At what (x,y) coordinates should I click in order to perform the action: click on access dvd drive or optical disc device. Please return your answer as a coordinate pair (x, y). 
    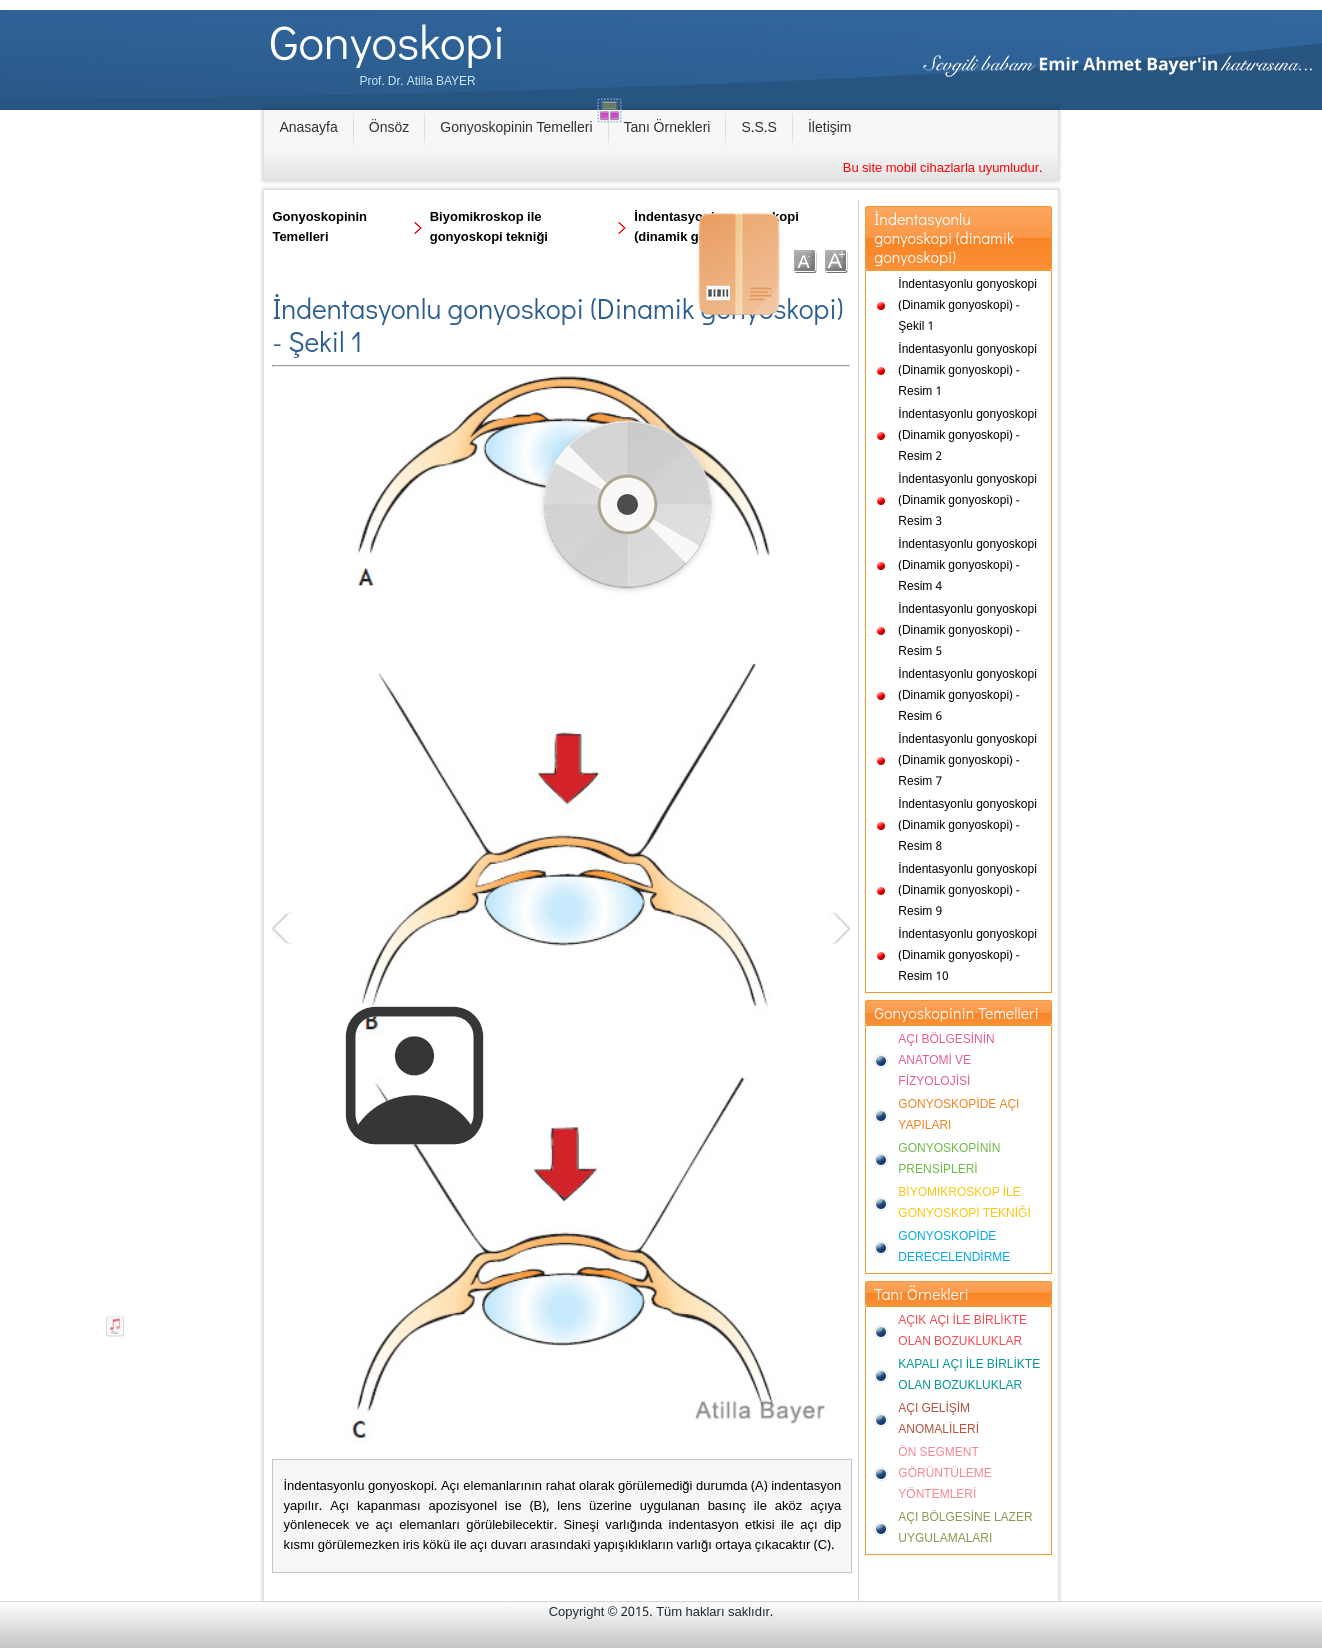
    Looking at the image, I should click on (627, 504).